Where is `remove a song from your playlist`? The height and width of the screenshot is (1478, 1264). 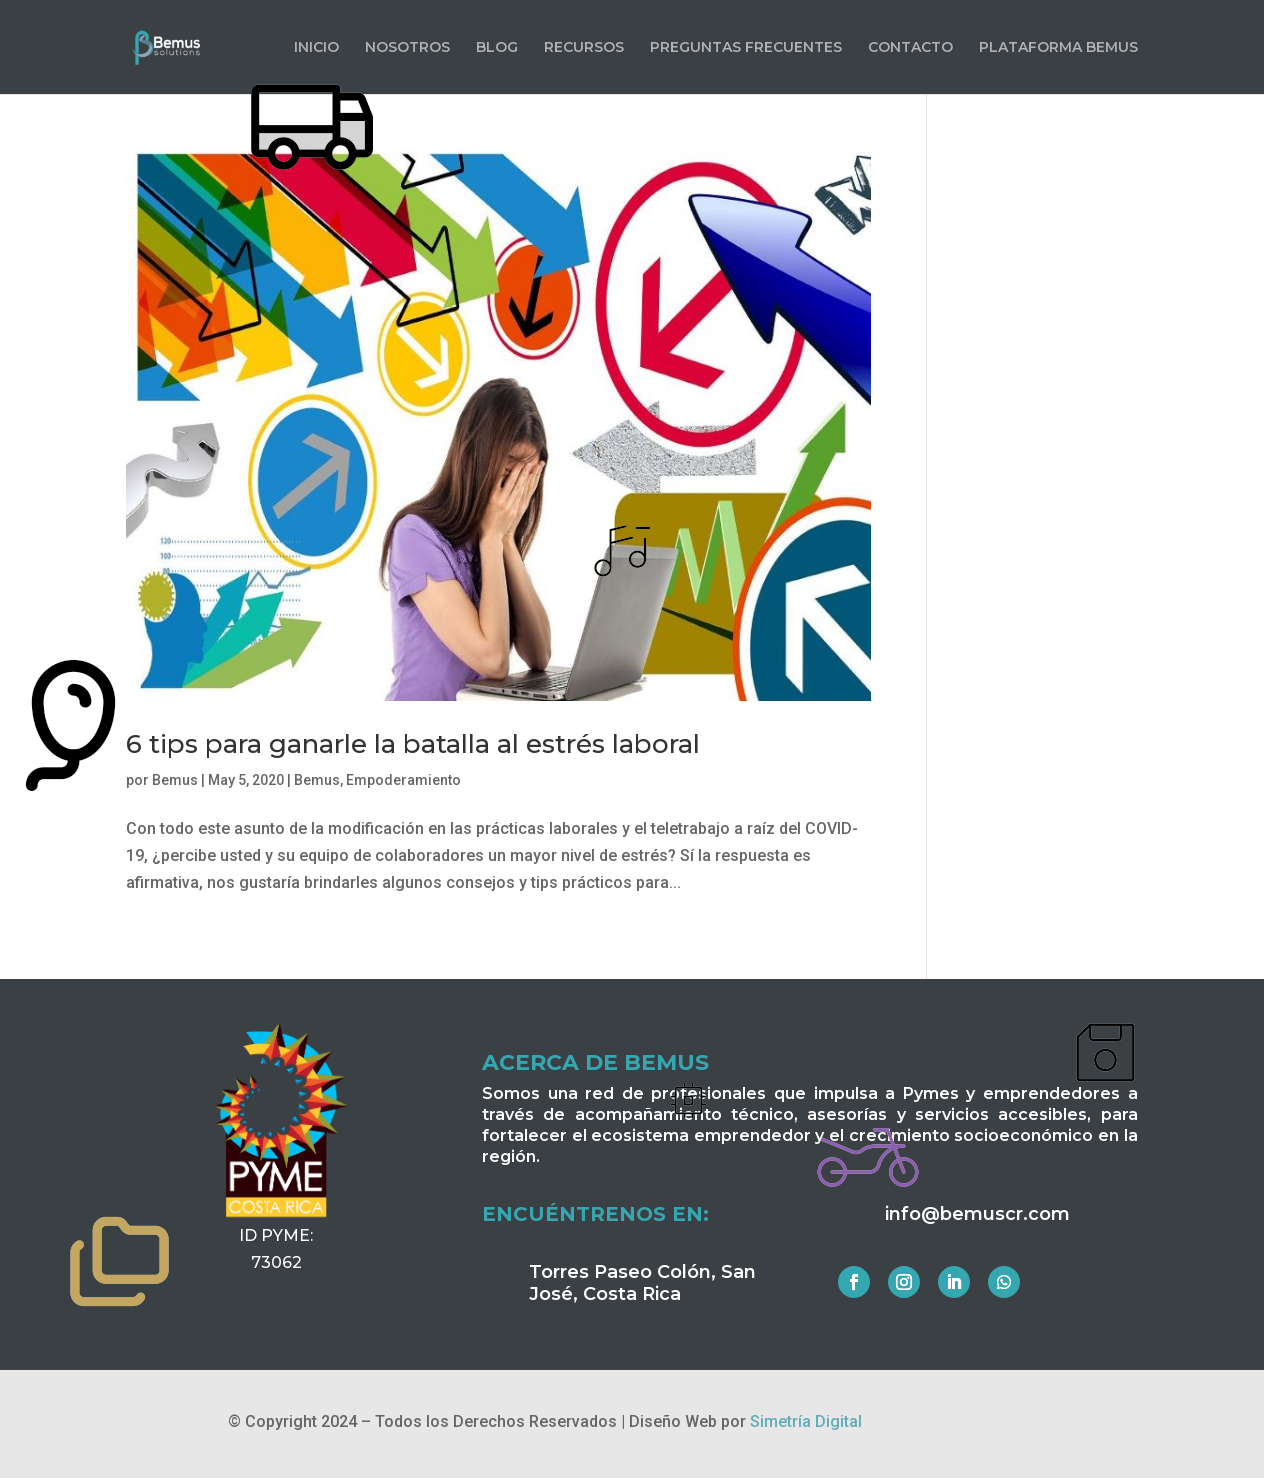 remove a song from your playlist is located at coordinates (623, 549).